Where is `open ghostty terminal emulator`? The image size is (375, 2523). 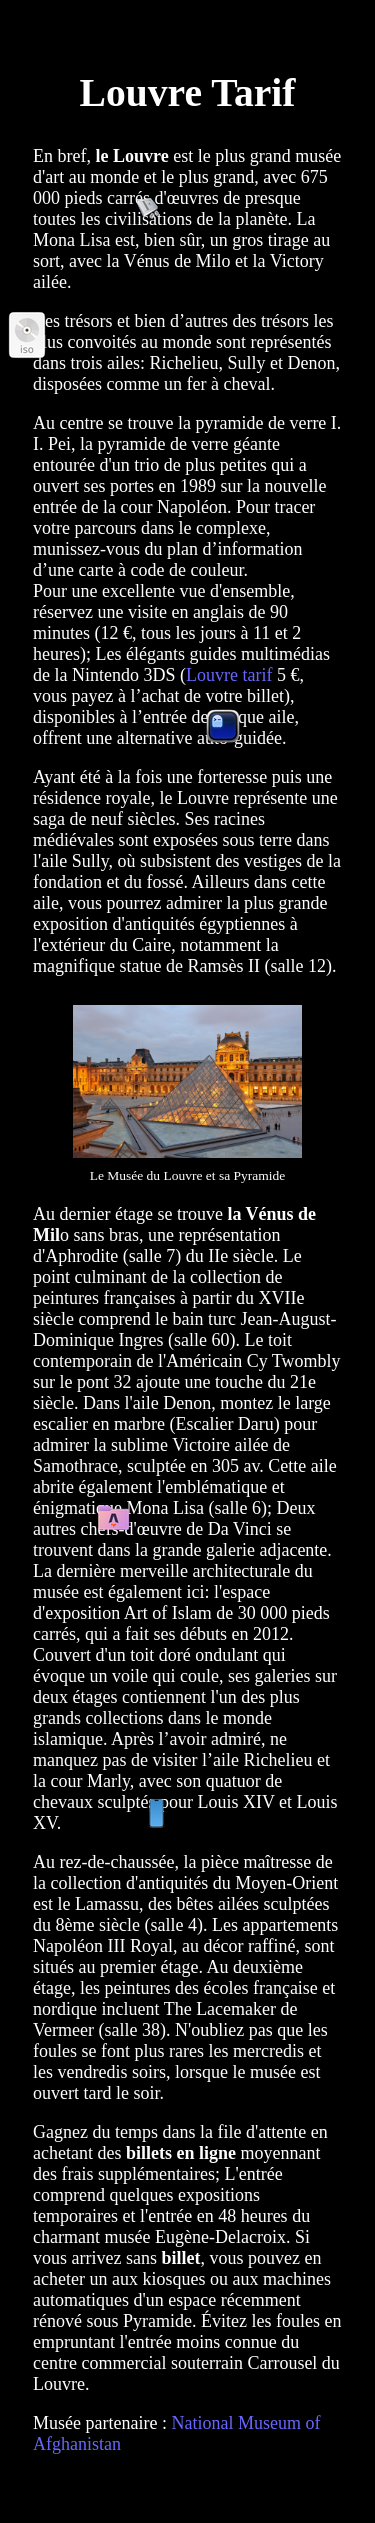 open ghostty terminal emulator is located at coordinates (223, 726).